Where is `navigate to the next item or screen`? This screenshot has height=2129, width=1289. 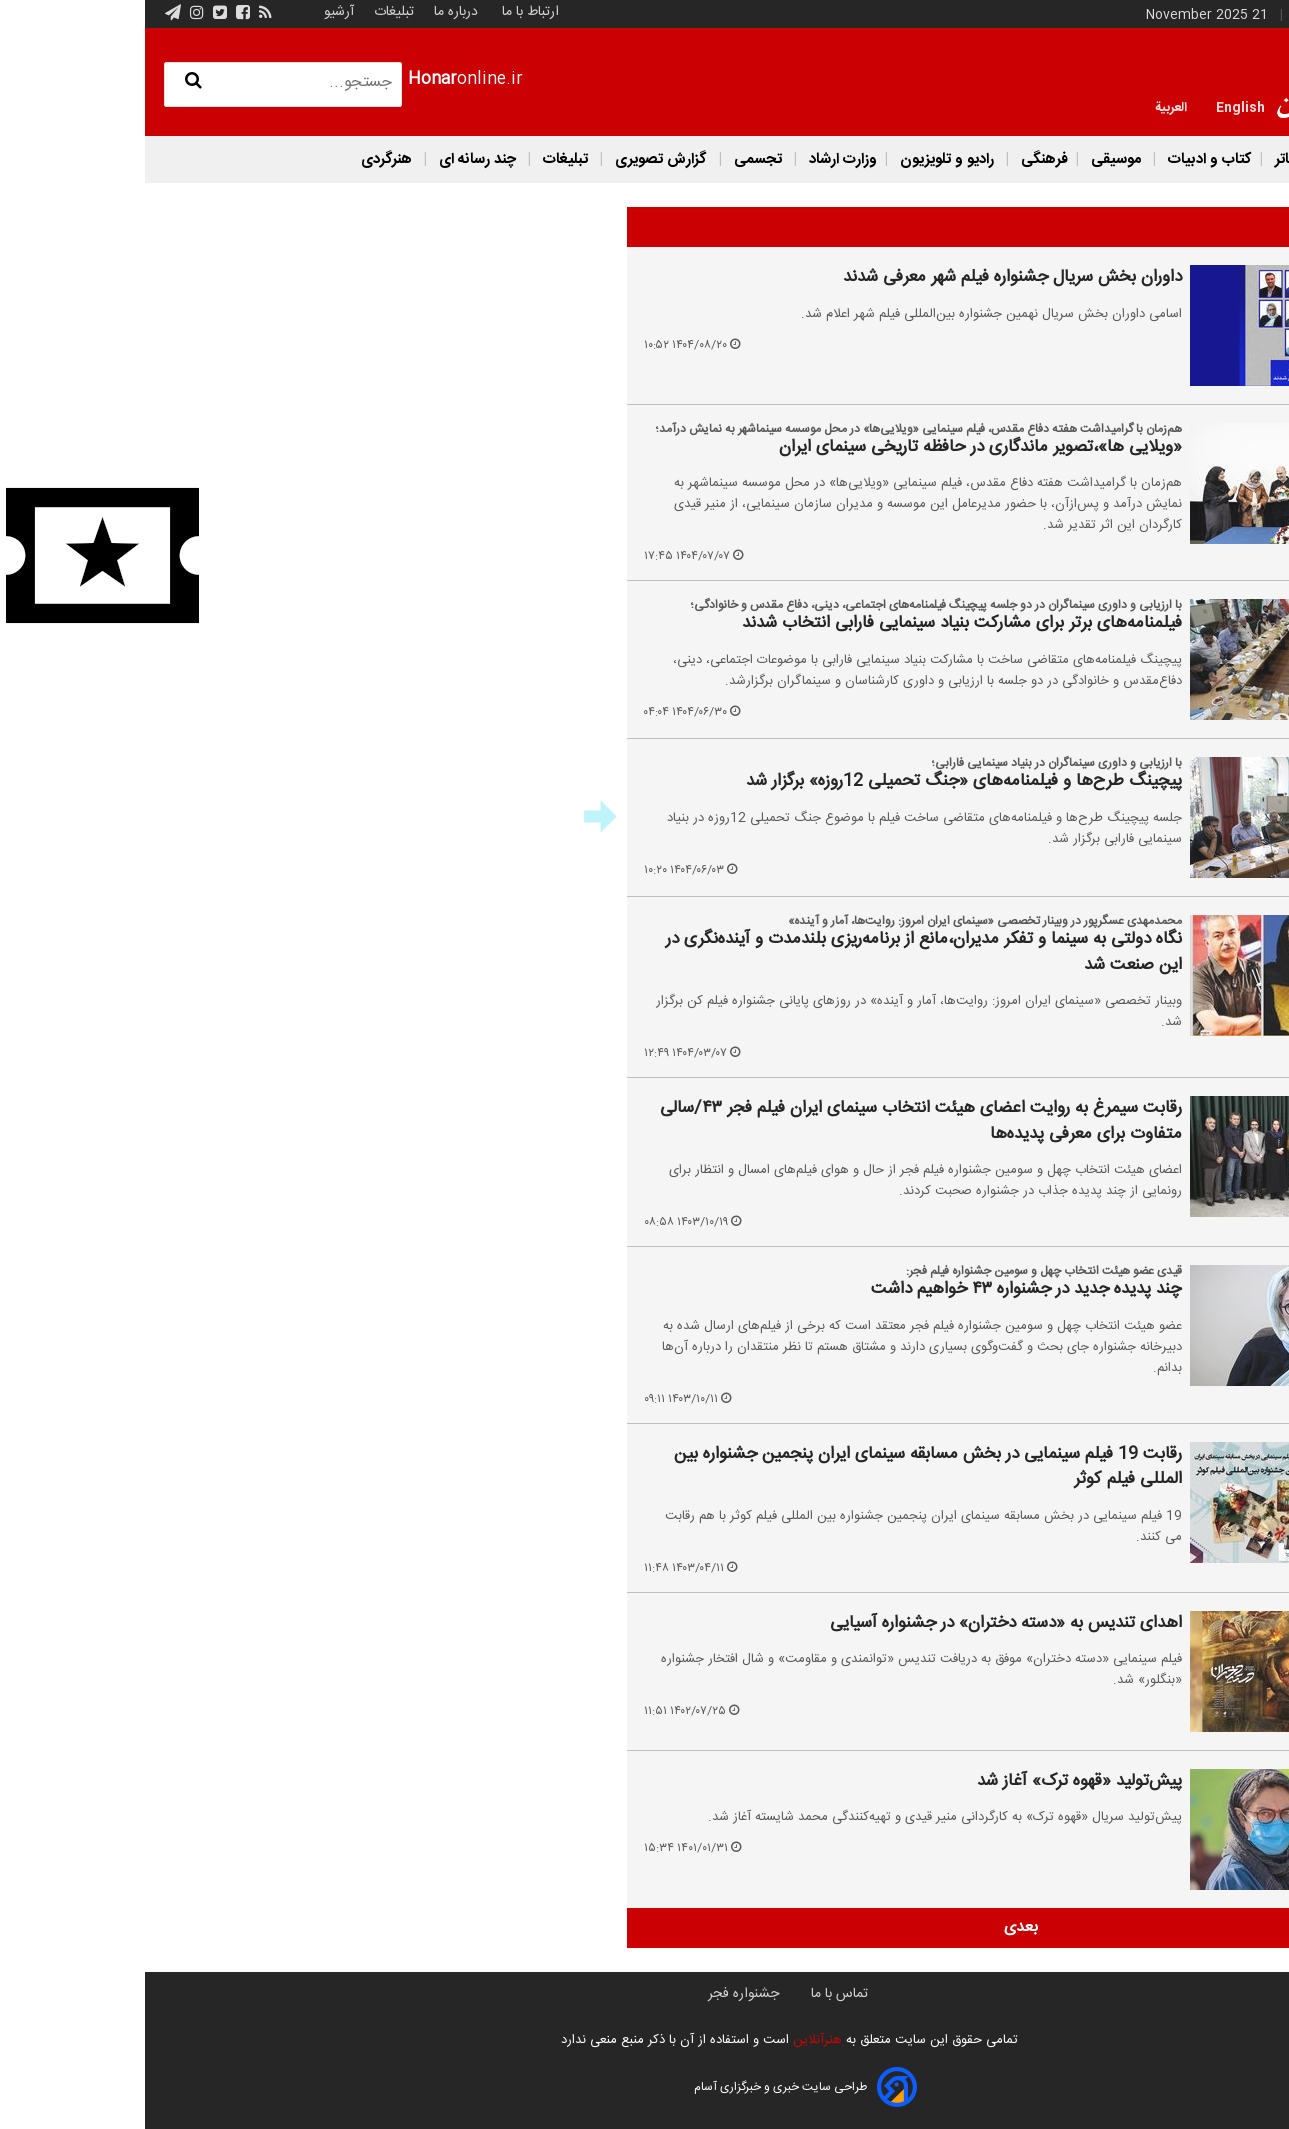
navigate to the next item or screen is located at coordinates (600, 816).